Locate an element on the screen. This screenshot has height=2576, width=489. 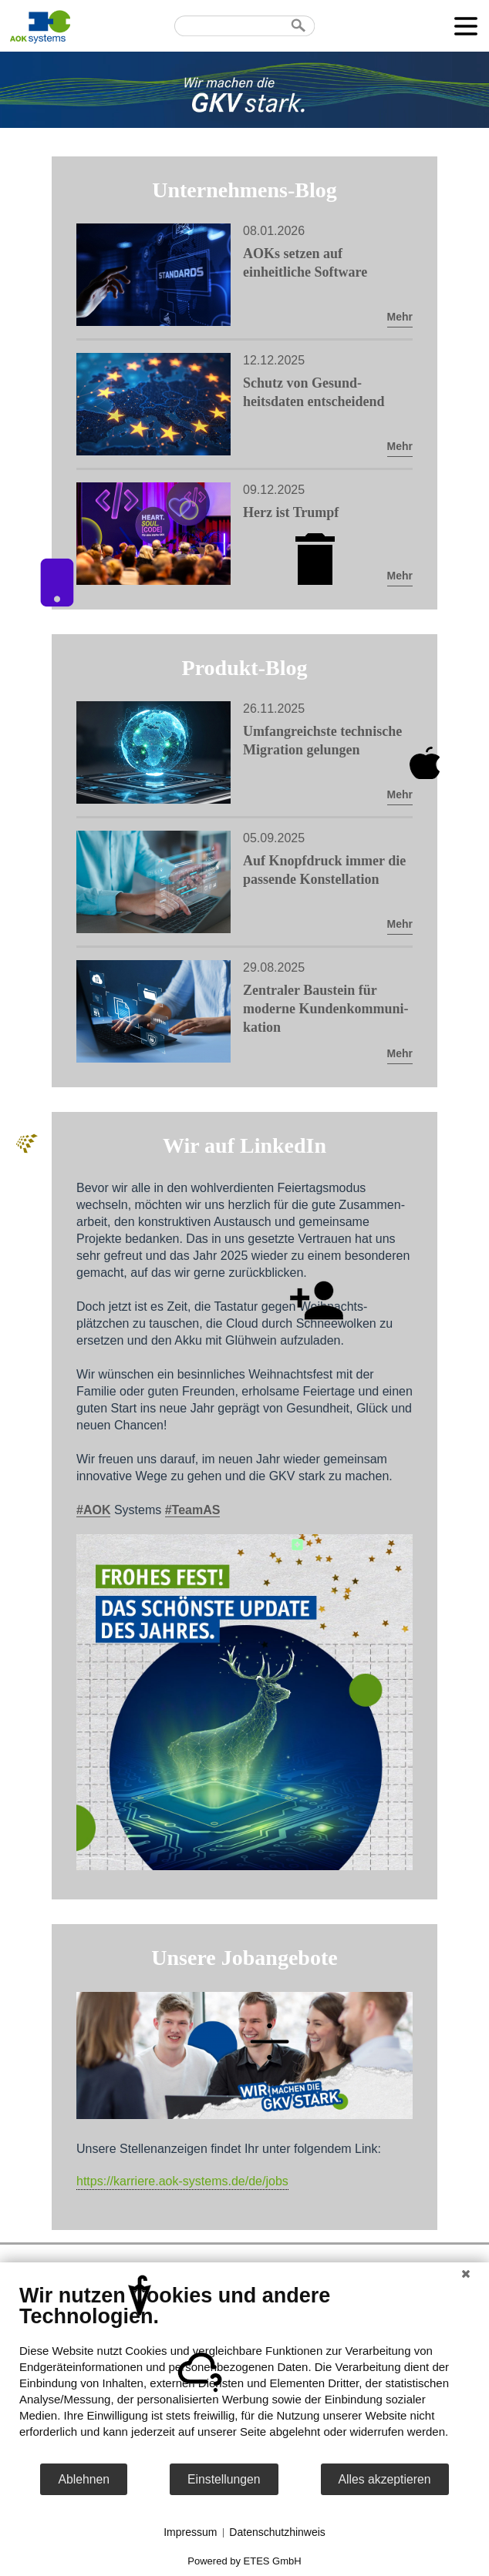
add a new item is located at coordinates (297, 1544).